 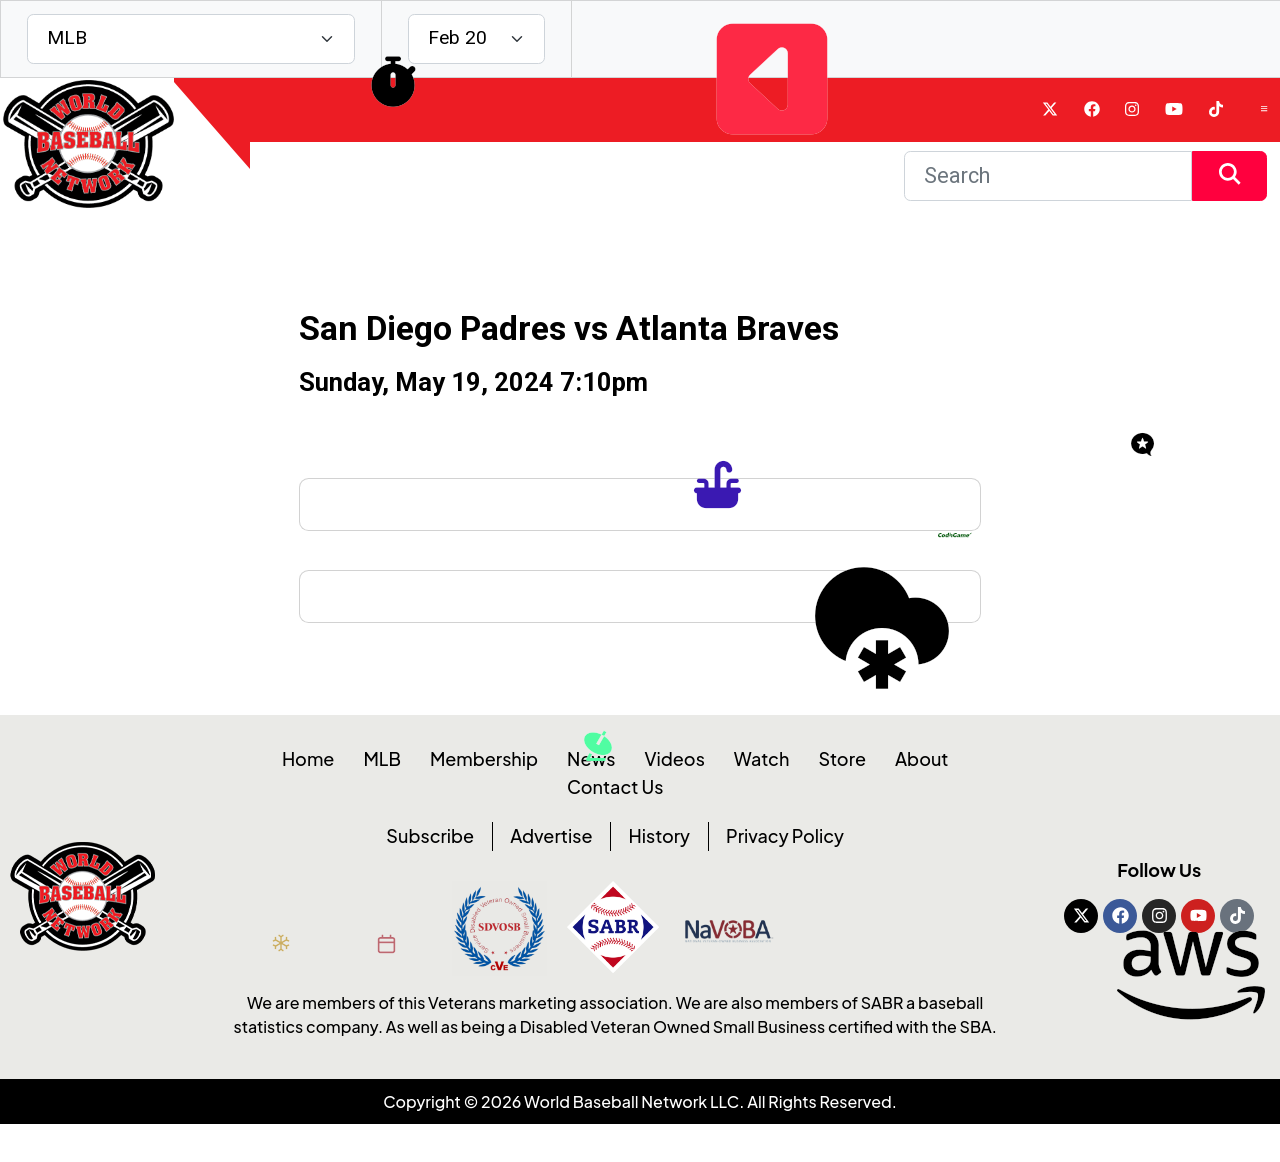 I want to click on view calendar or schedule, so click(x=386, y=944).